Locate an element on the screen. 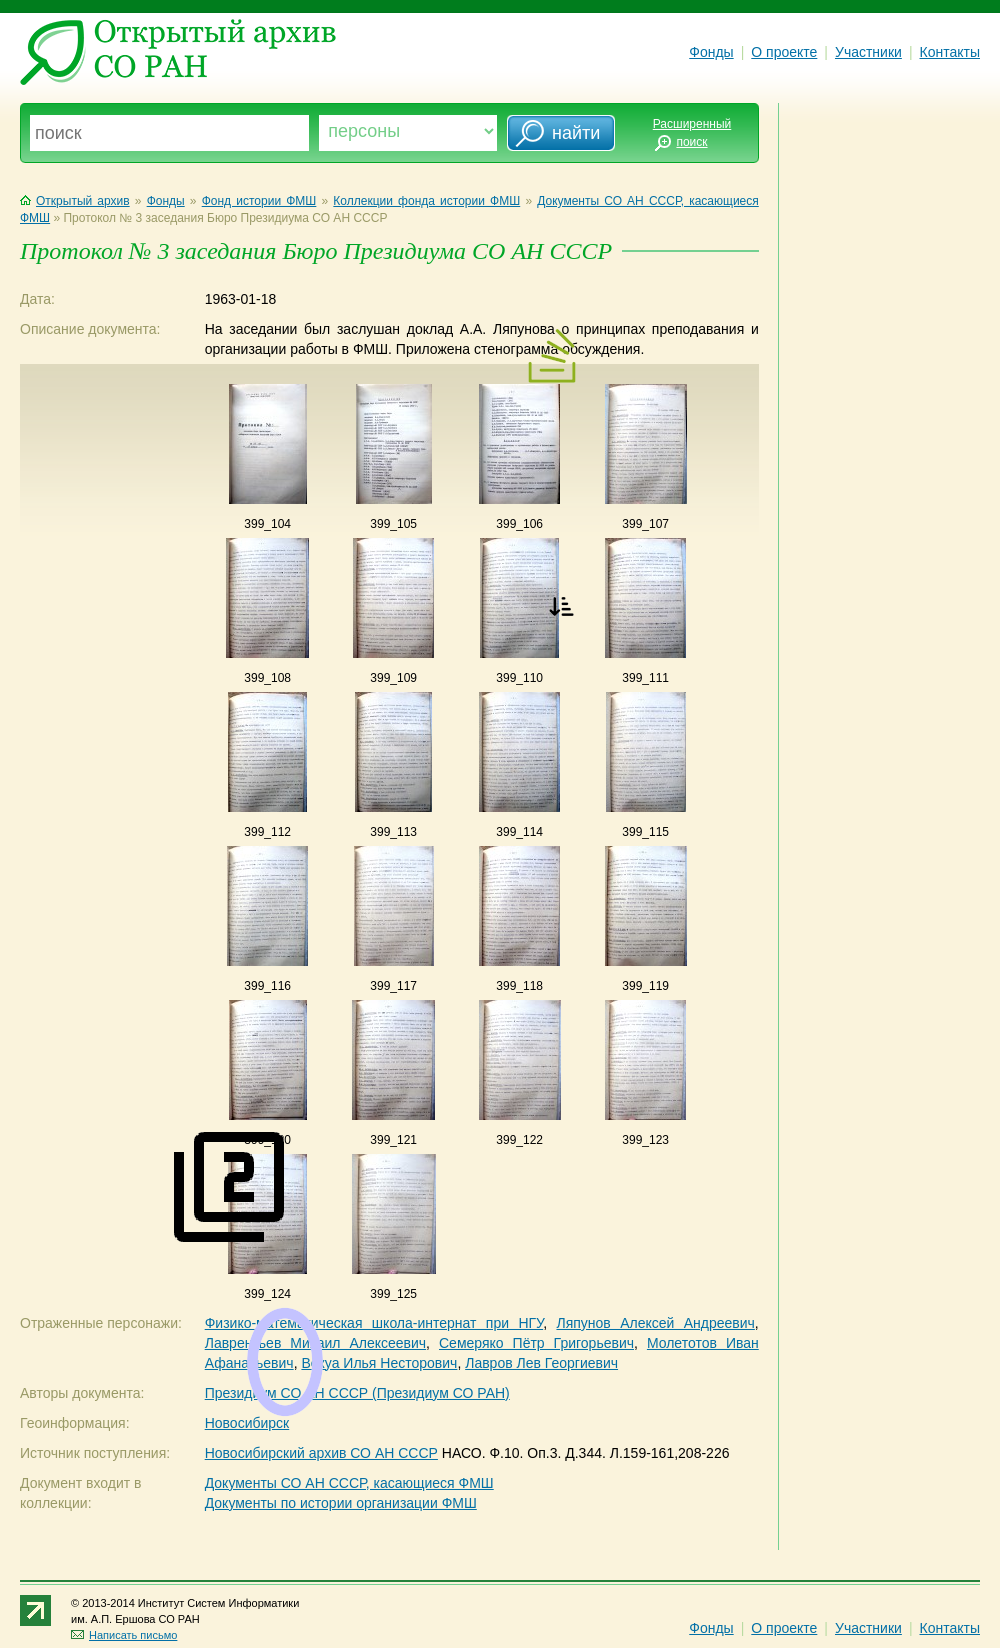 The image size is (1000, 1648). visit stack overflow for developer help is located at coordinates (552, 357).